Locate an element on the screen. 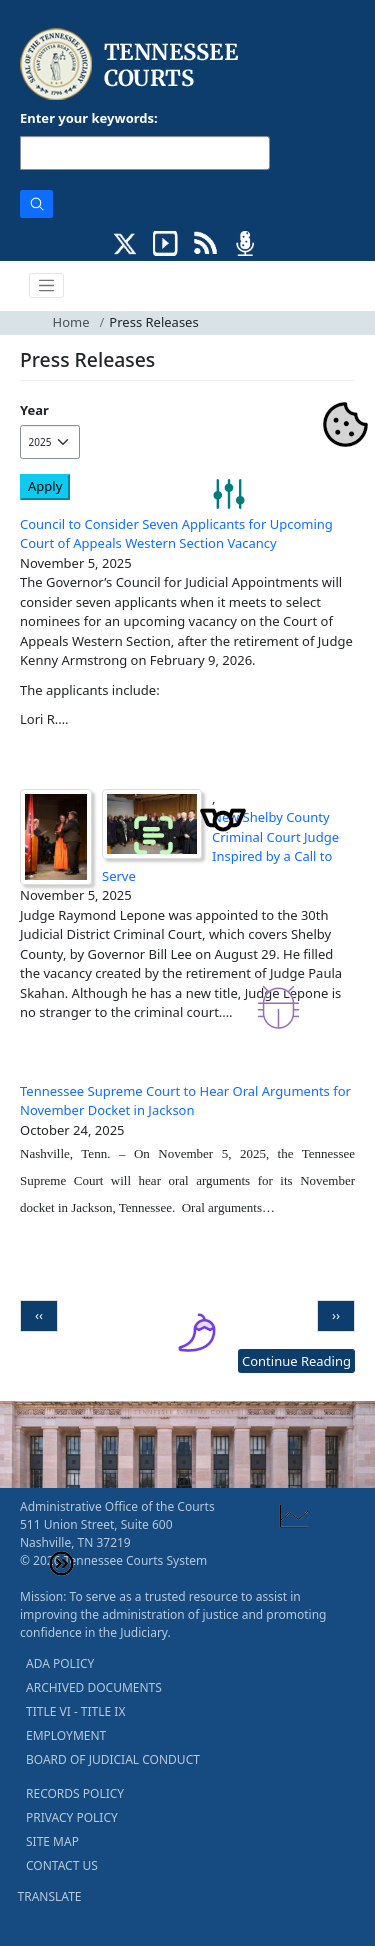 This screenshot has width=375, height=1946. view achievements or honors is located at coordinates (223, 819).